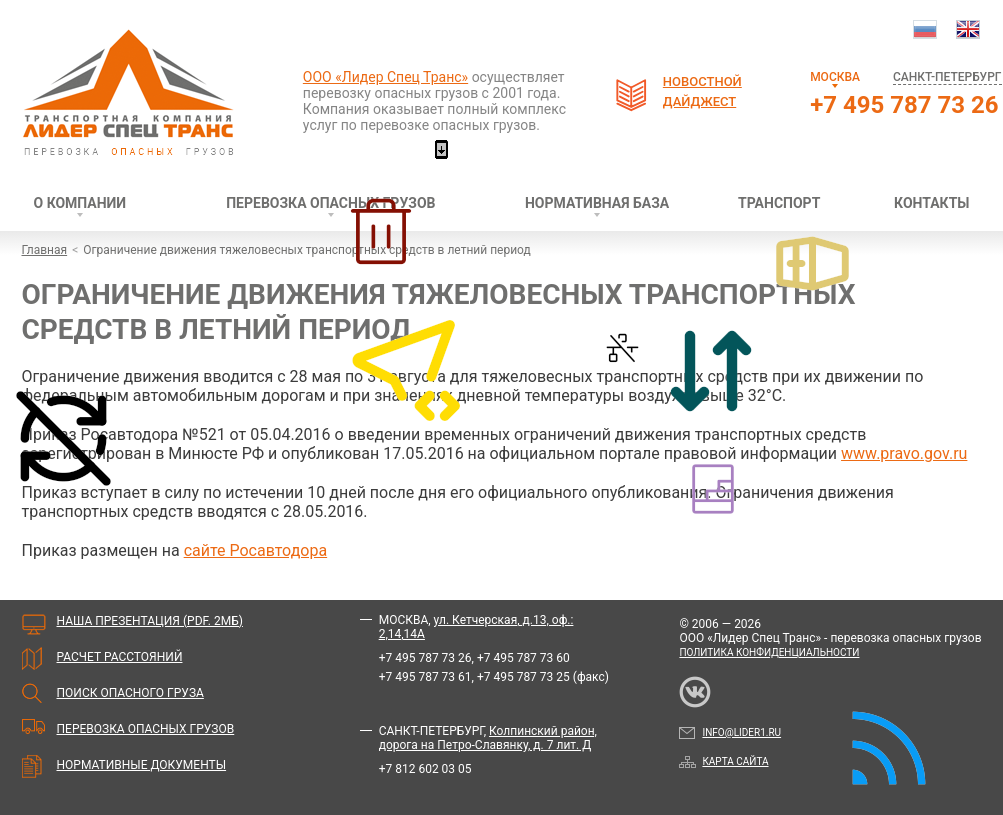  Describe the element at coordinates (381, 234) in the screenshot. I see `delete selected item` at that location.